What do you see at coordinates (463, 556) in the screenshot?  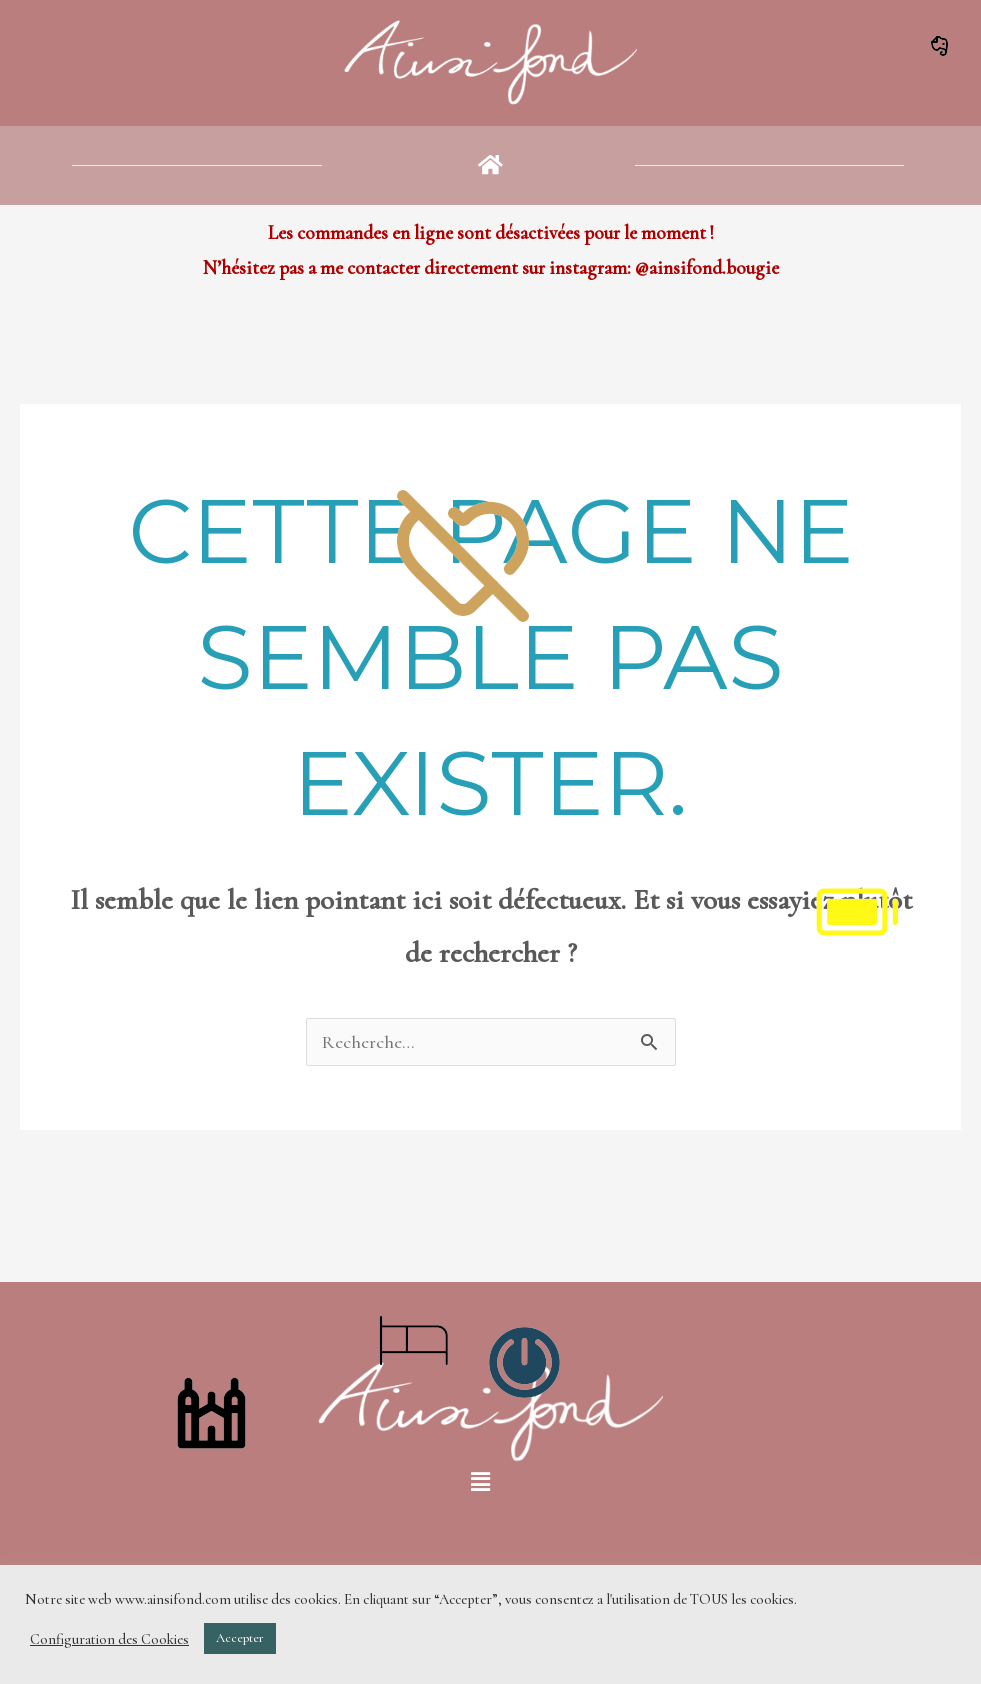 I see `remove from favorites` at bounding box center [463, 556].